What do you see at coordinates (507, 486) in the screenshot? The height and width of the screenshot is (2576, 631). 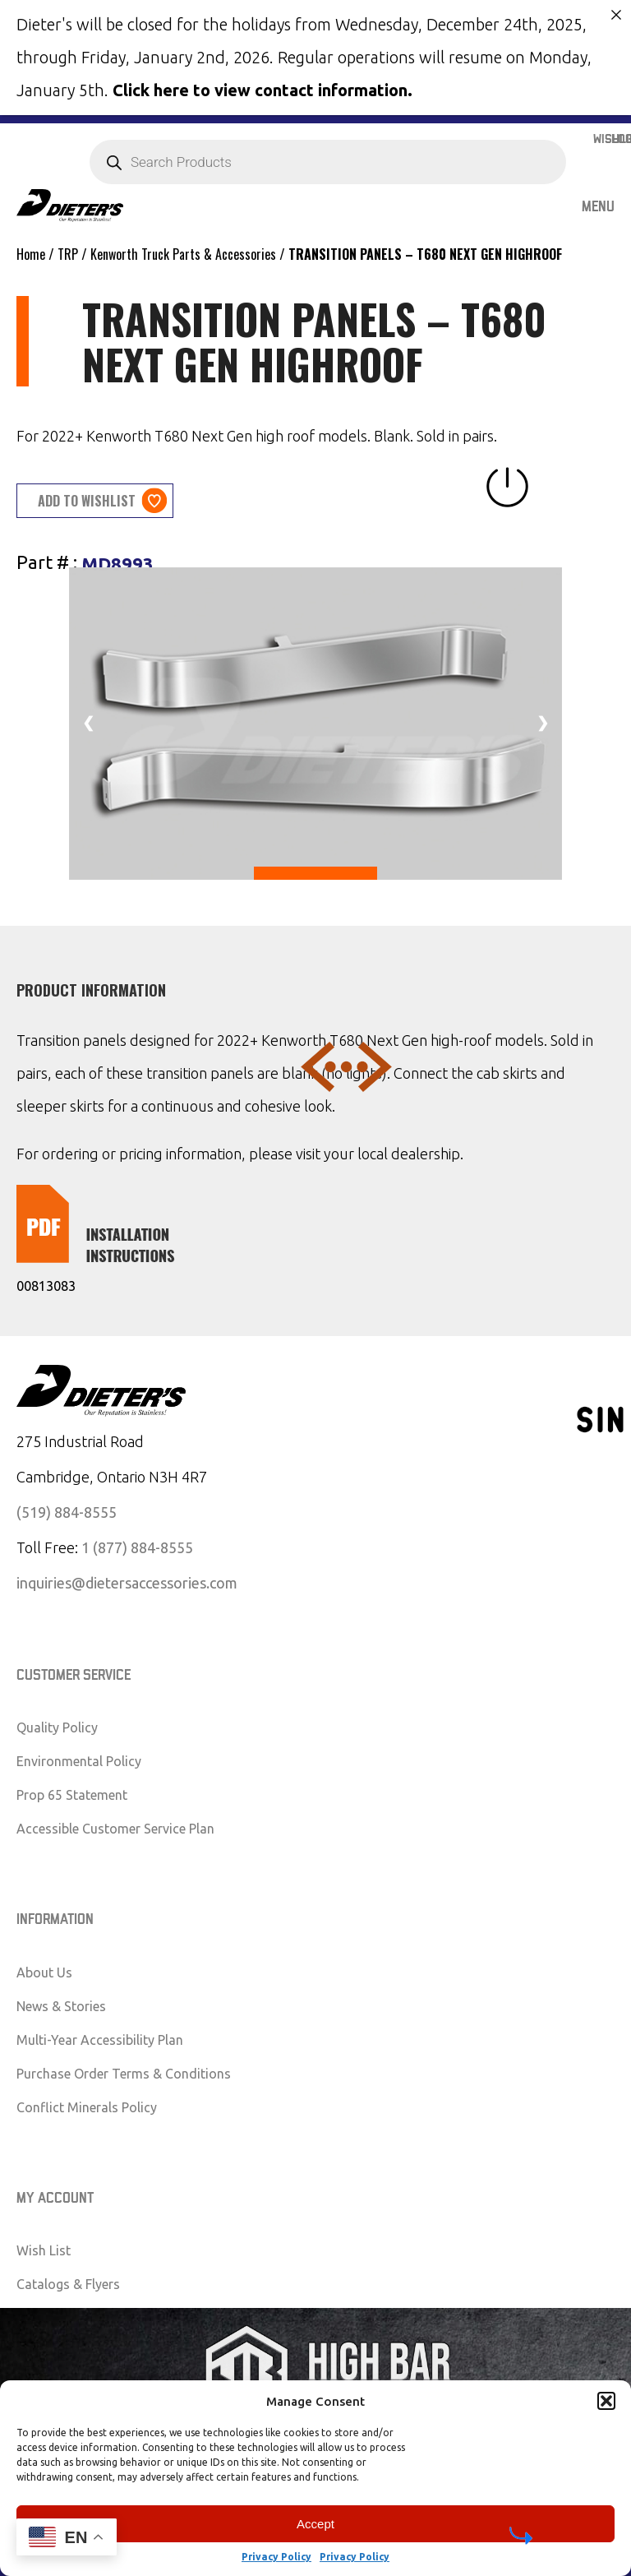 I see `turn off or shut down the device` at bounding box center [507, 486].